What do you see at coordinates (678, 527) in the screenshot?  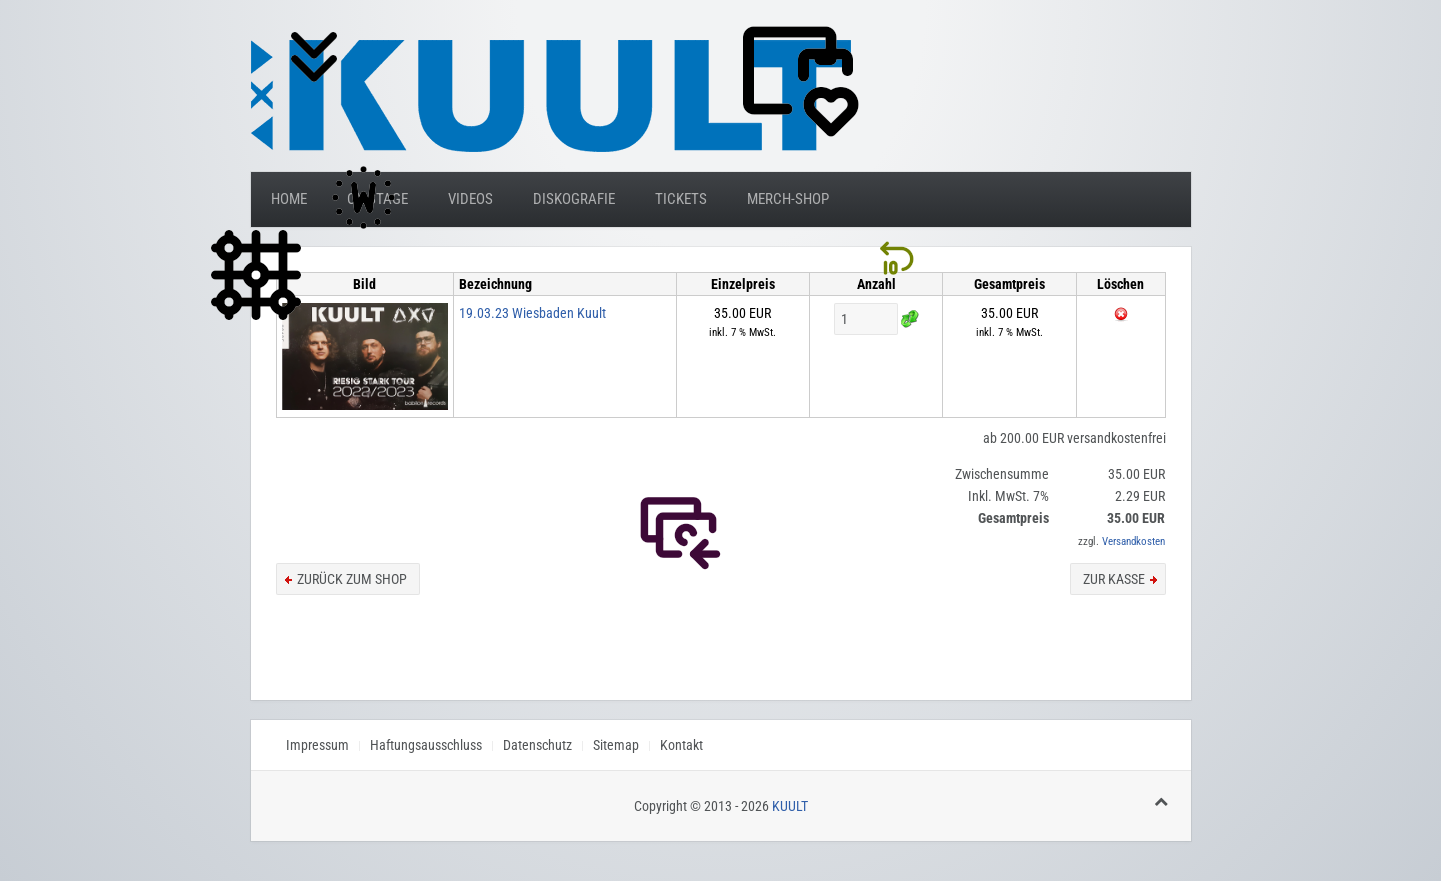 I see `request a refund or money back` at bounding box center [678, 527].